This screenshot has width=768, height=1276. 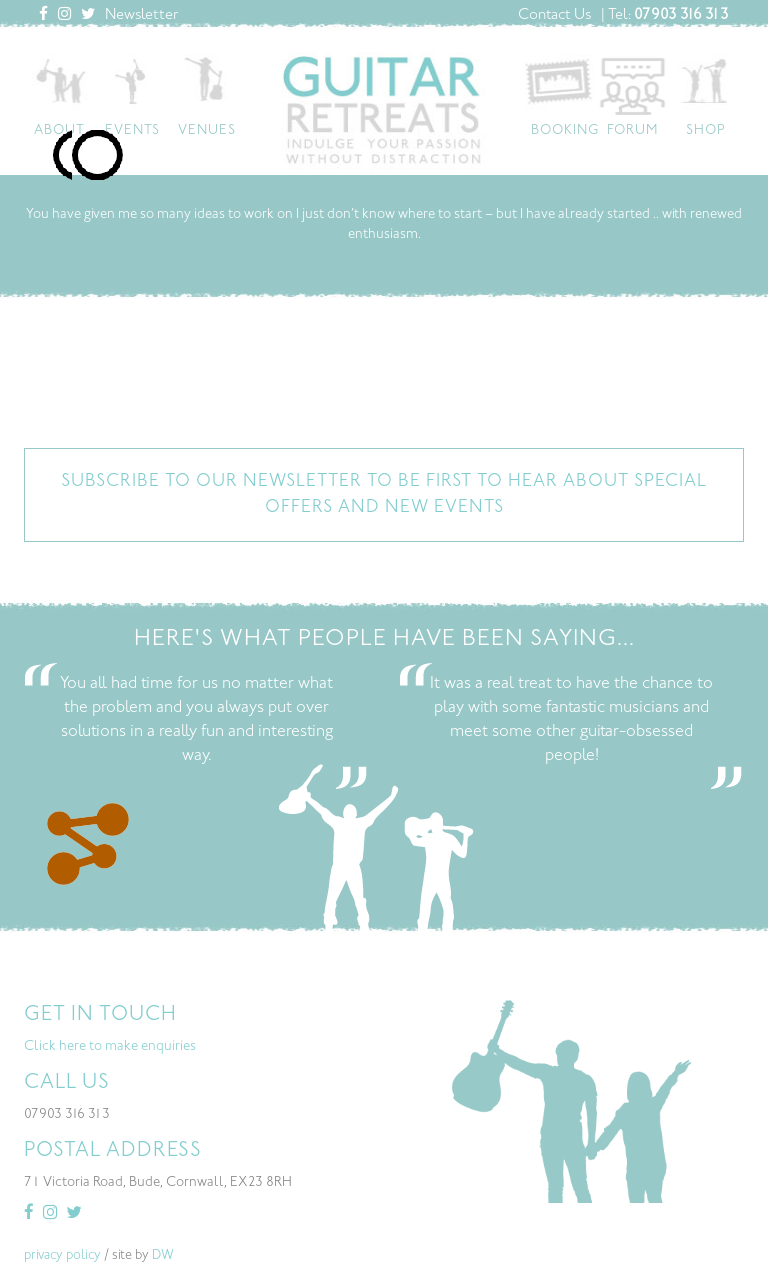 I want to click on share content to other apps or users, so click(x=88, y=844).